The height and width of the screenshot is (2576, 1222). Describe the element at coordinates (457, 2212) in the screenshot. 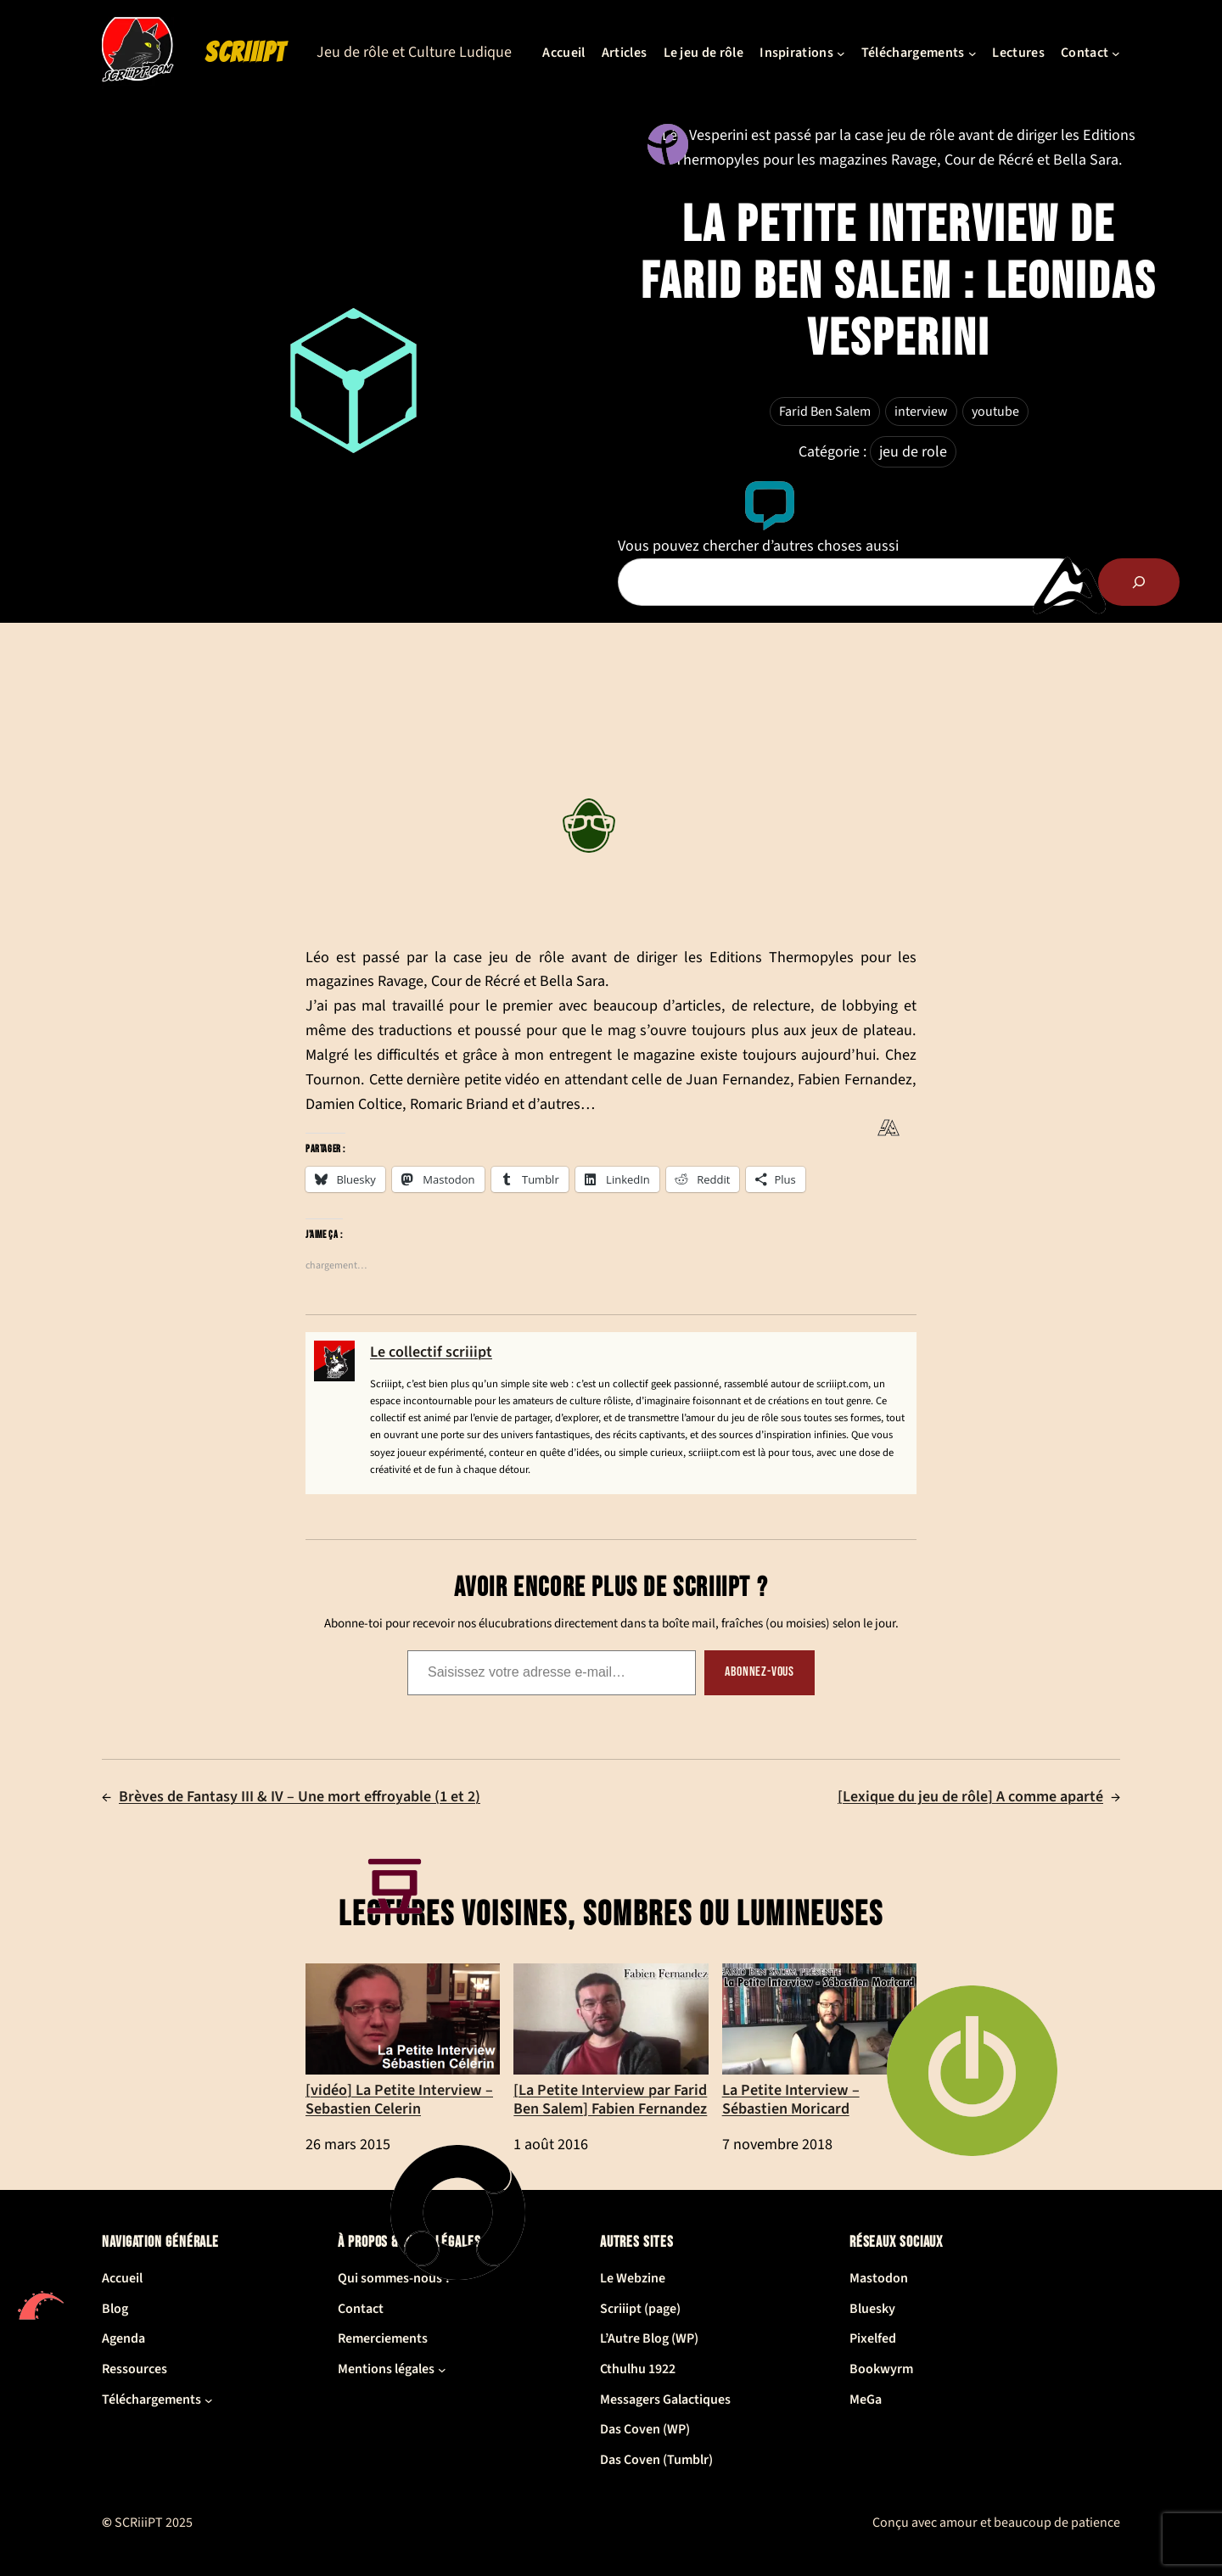

I see `google marketing platform logo` at that location.